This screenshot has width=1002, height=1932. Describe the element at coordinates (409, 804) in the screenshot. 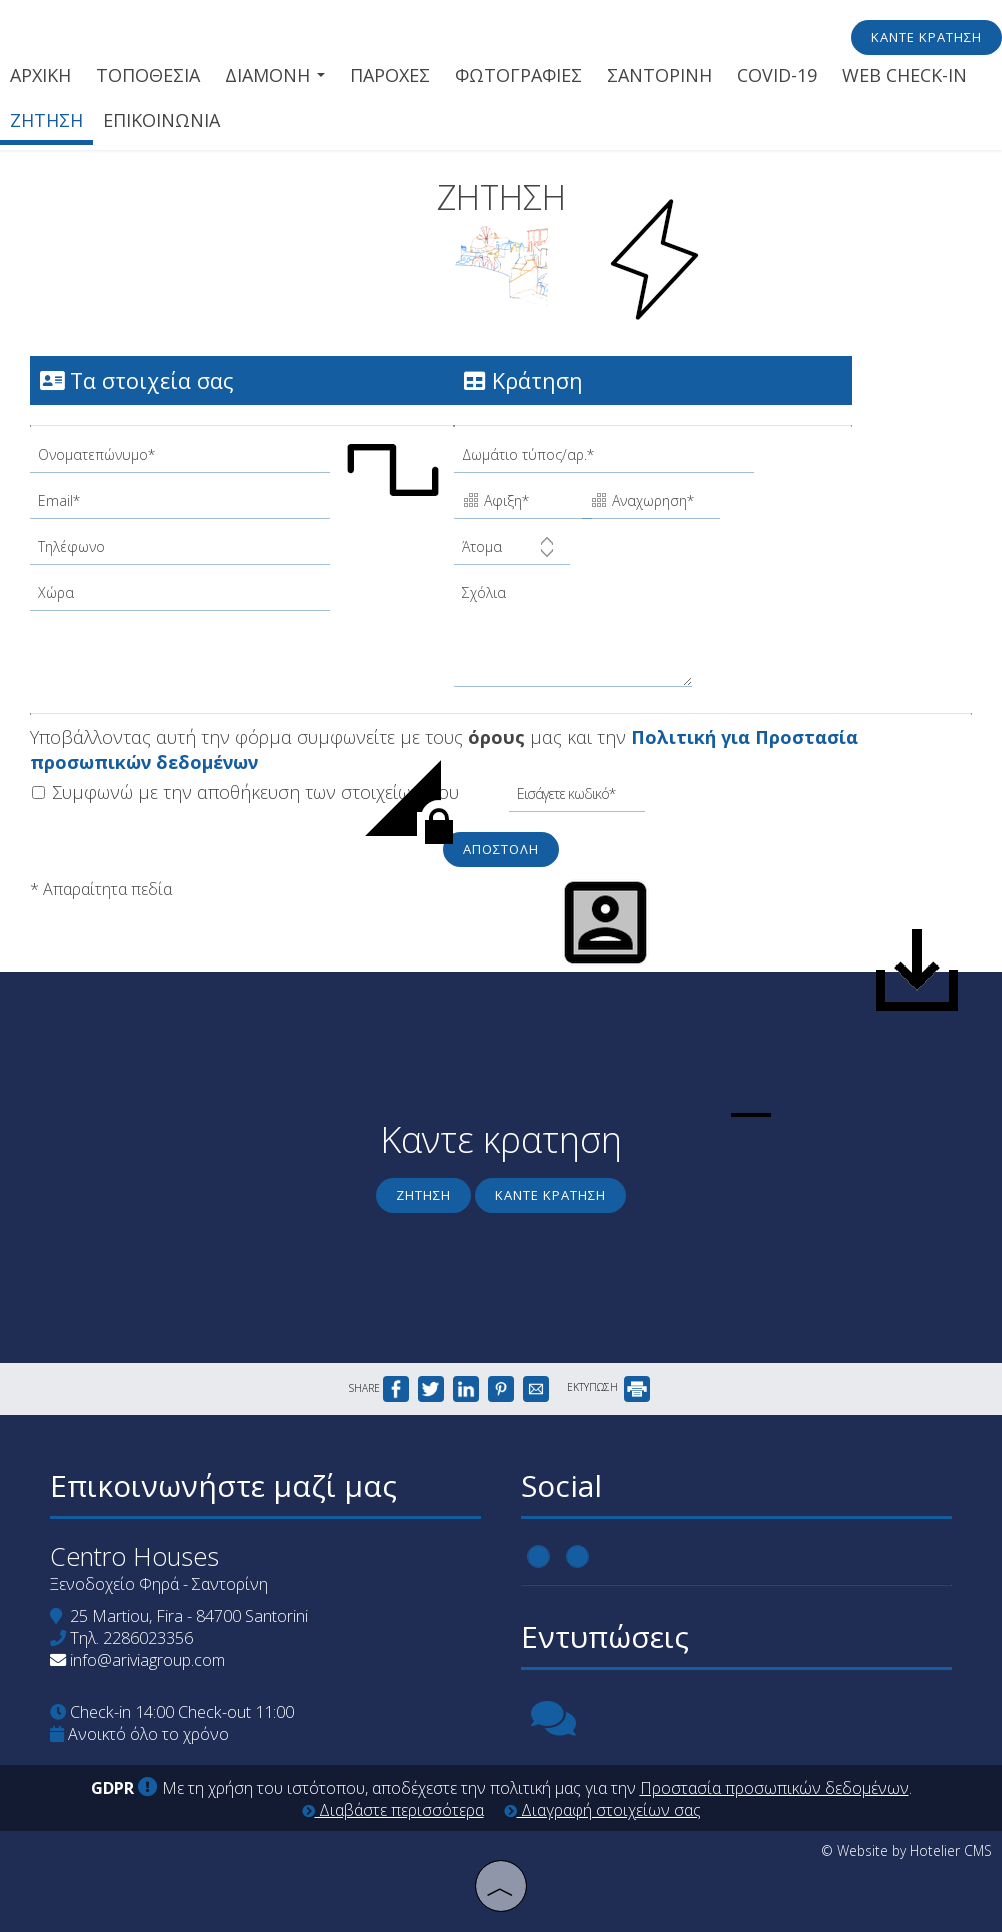

I see `network connection is secured or encrypted` at that location.